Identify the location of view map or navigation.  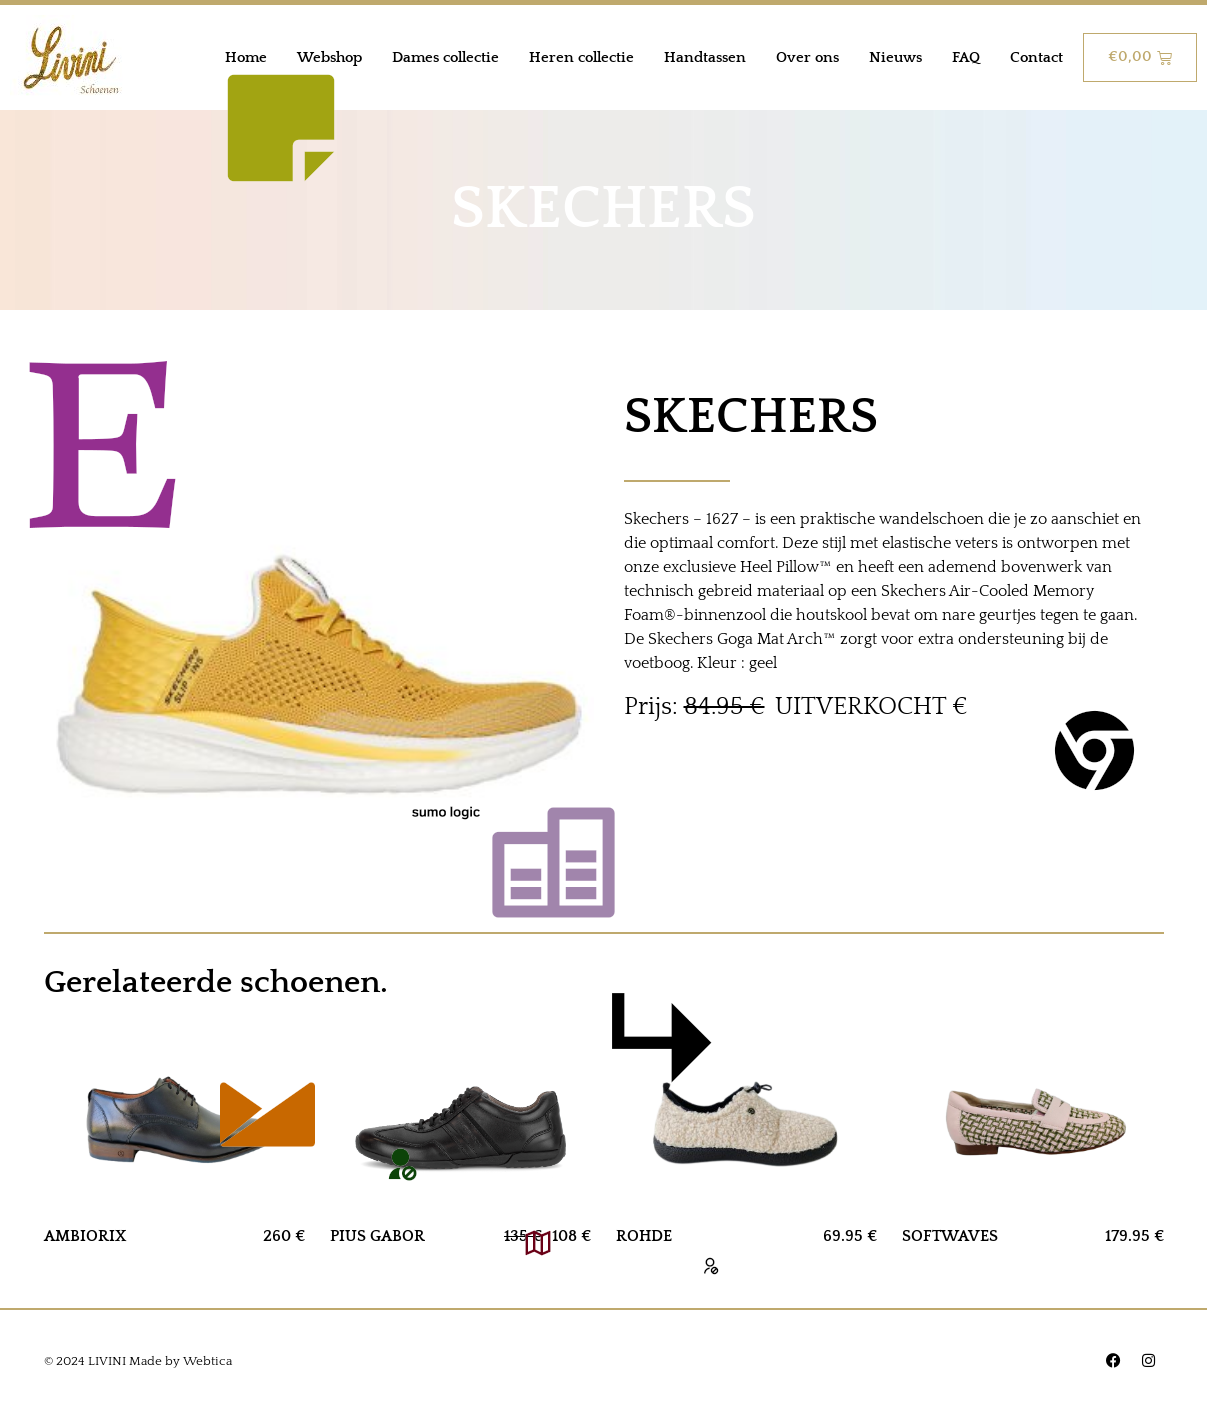
(538, 1243).